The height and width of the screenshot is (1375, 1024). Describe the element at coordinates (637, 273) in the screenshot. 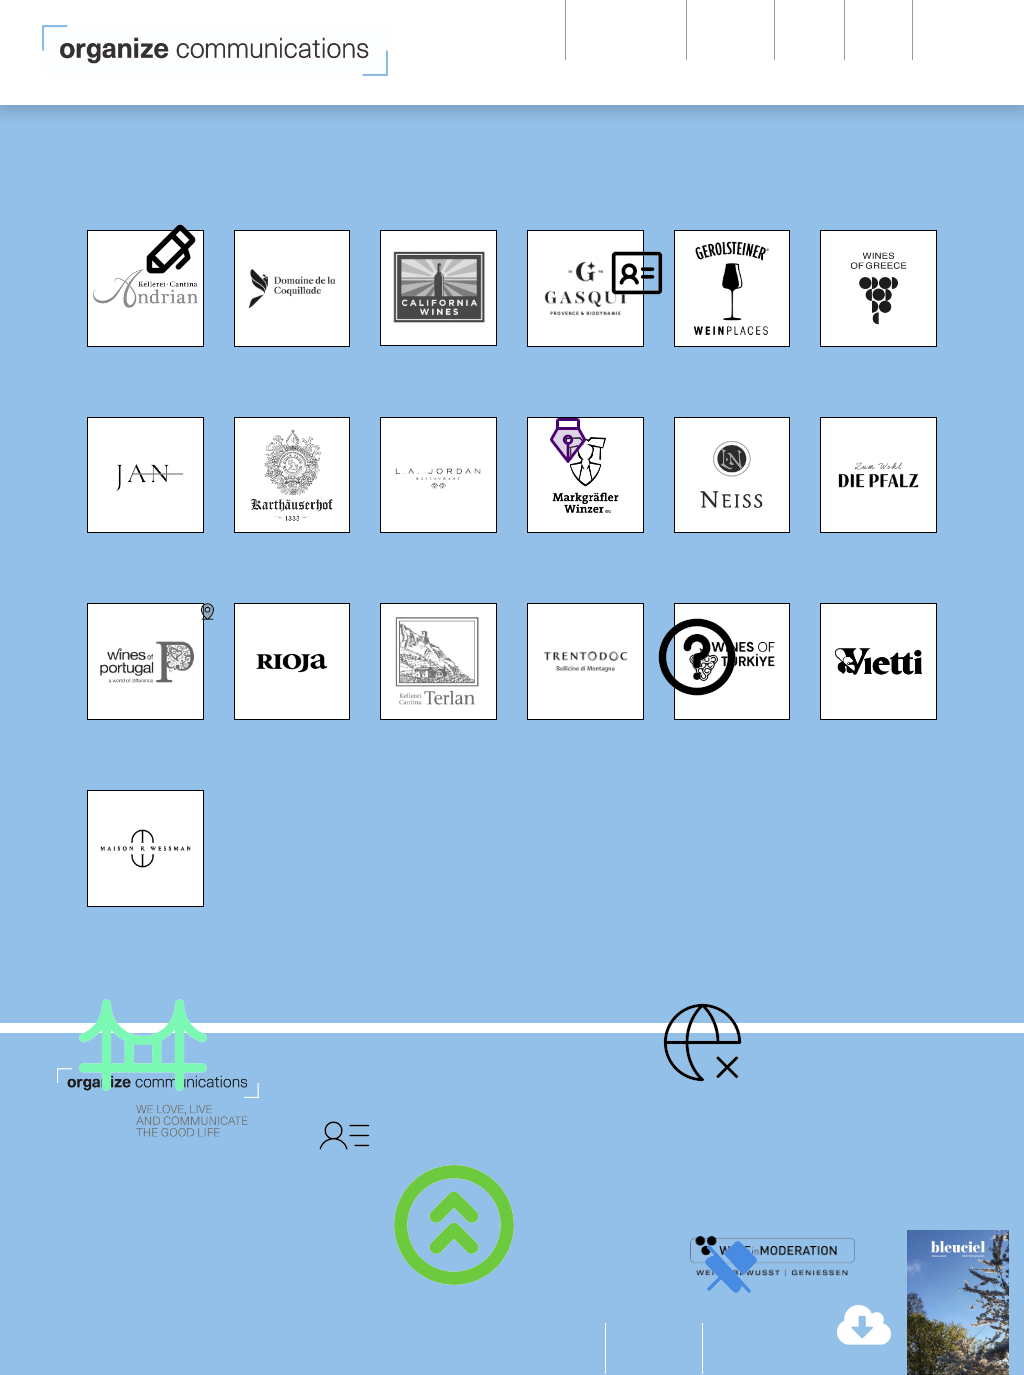

I see `view profile or account information` at that location.